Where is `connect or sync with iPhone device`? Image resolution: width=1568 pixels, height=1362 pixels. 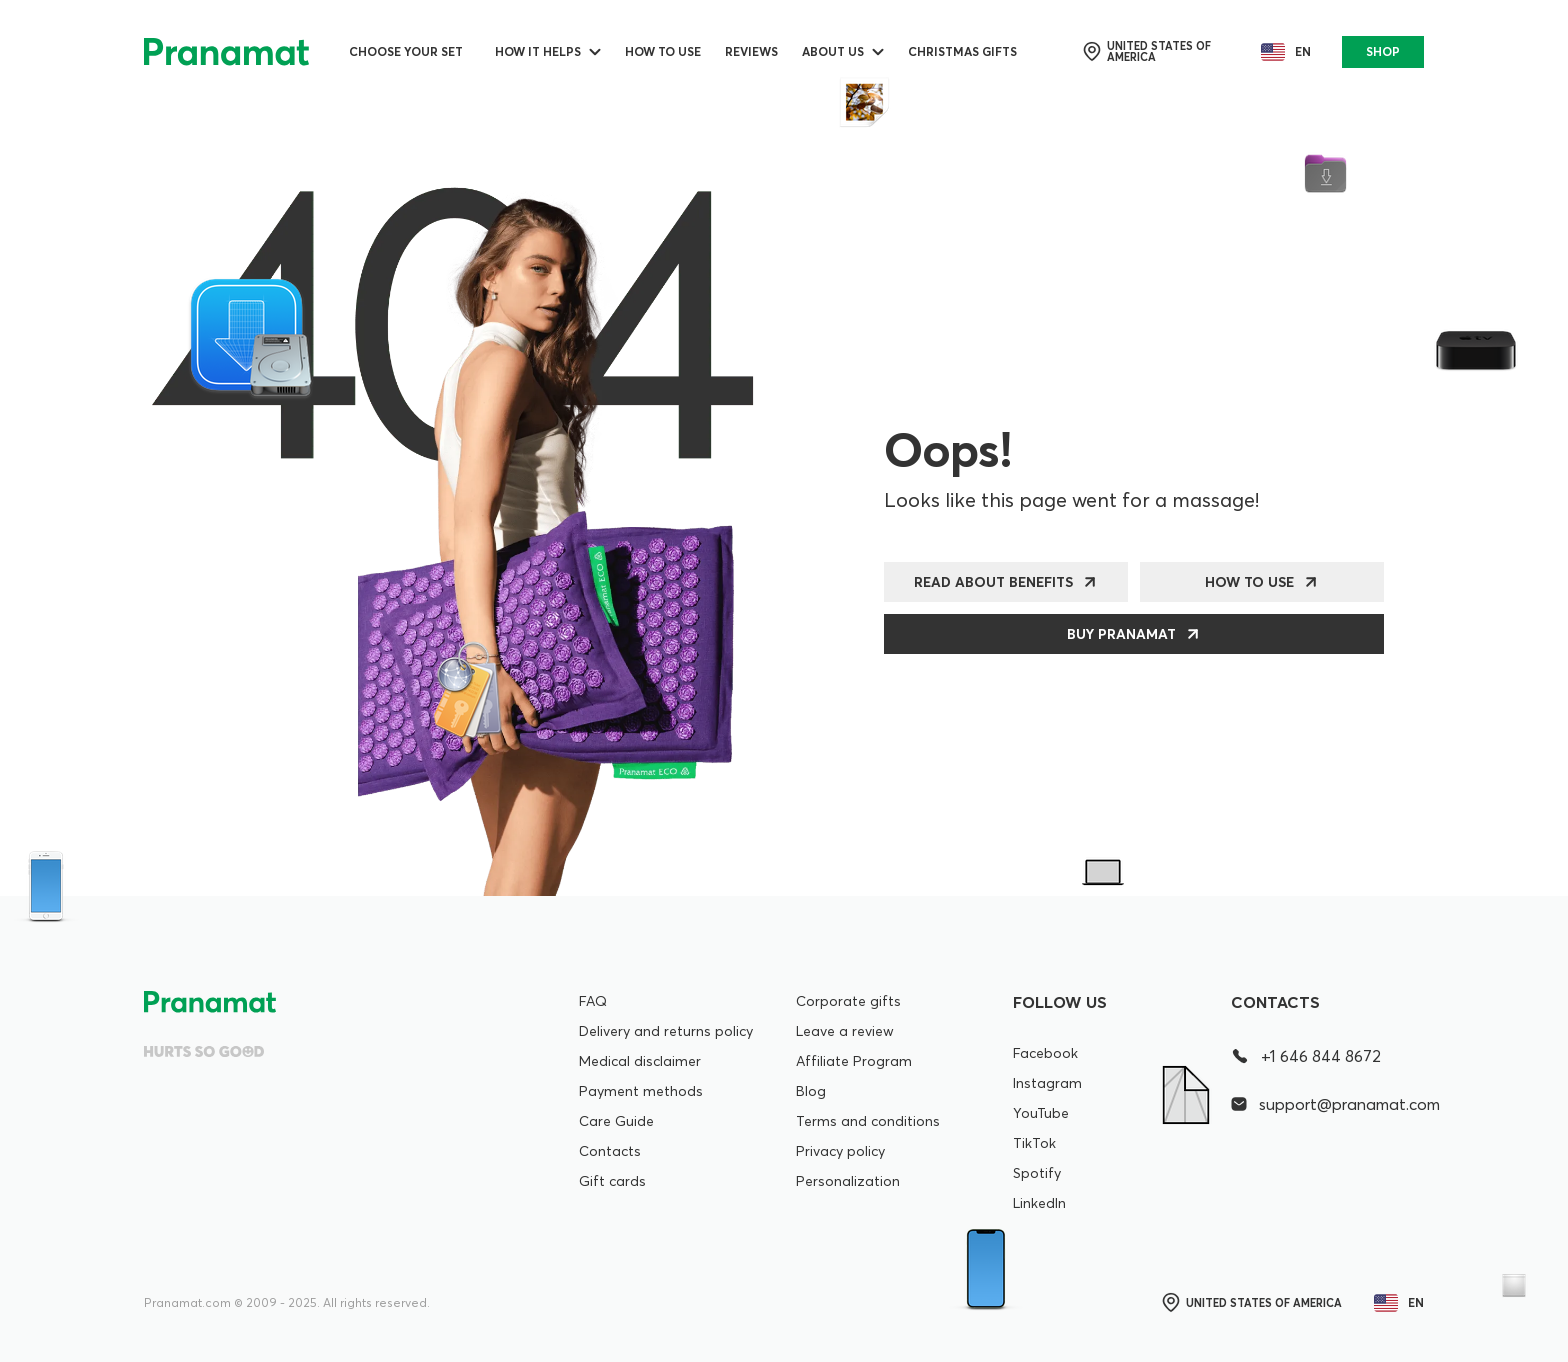
connect or sync with iPhone device is located at coordinates (46, 887).